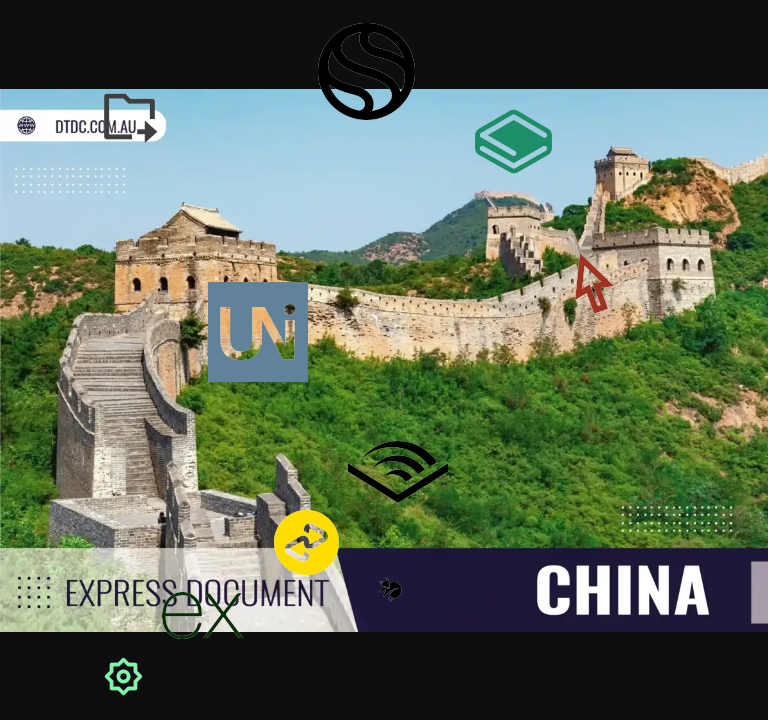  I want to click on cursor pointer indicating selection mode, so click(590, 283).